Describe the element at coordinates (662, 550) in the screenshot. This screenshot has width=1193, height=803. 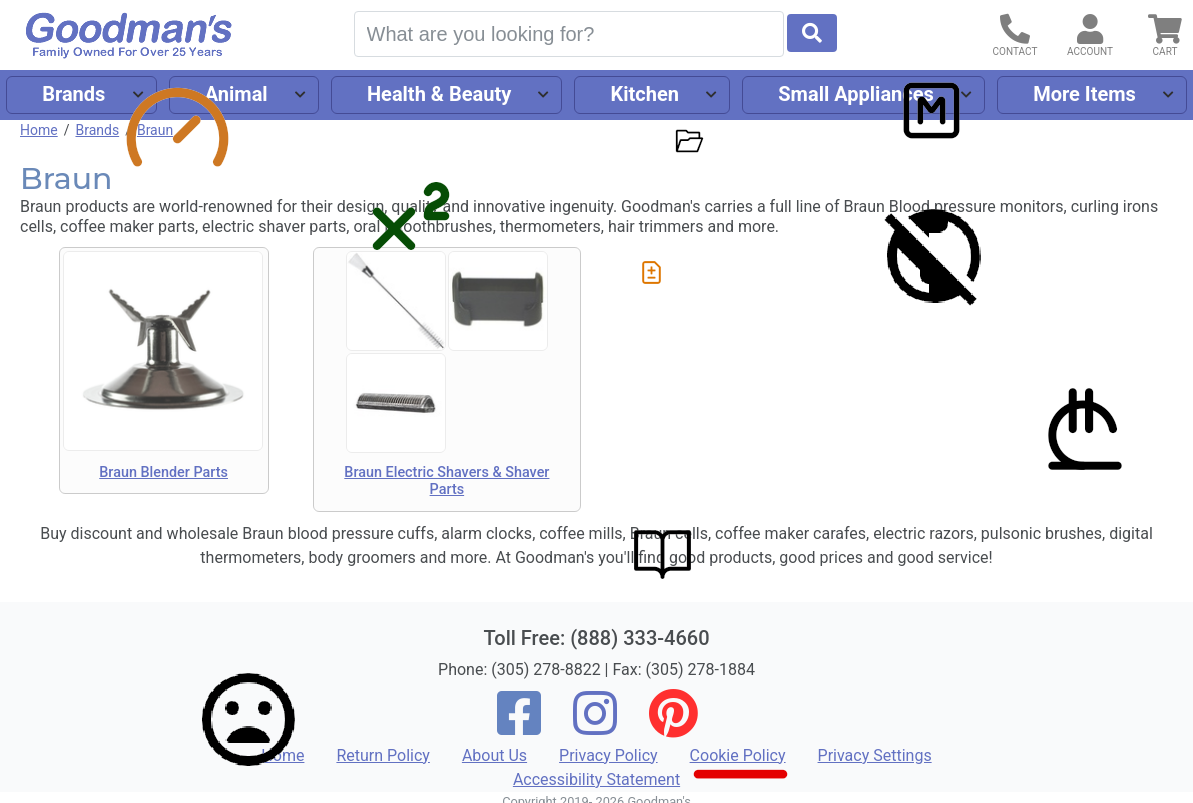
I see `open reading mode or e-reader` at that location.